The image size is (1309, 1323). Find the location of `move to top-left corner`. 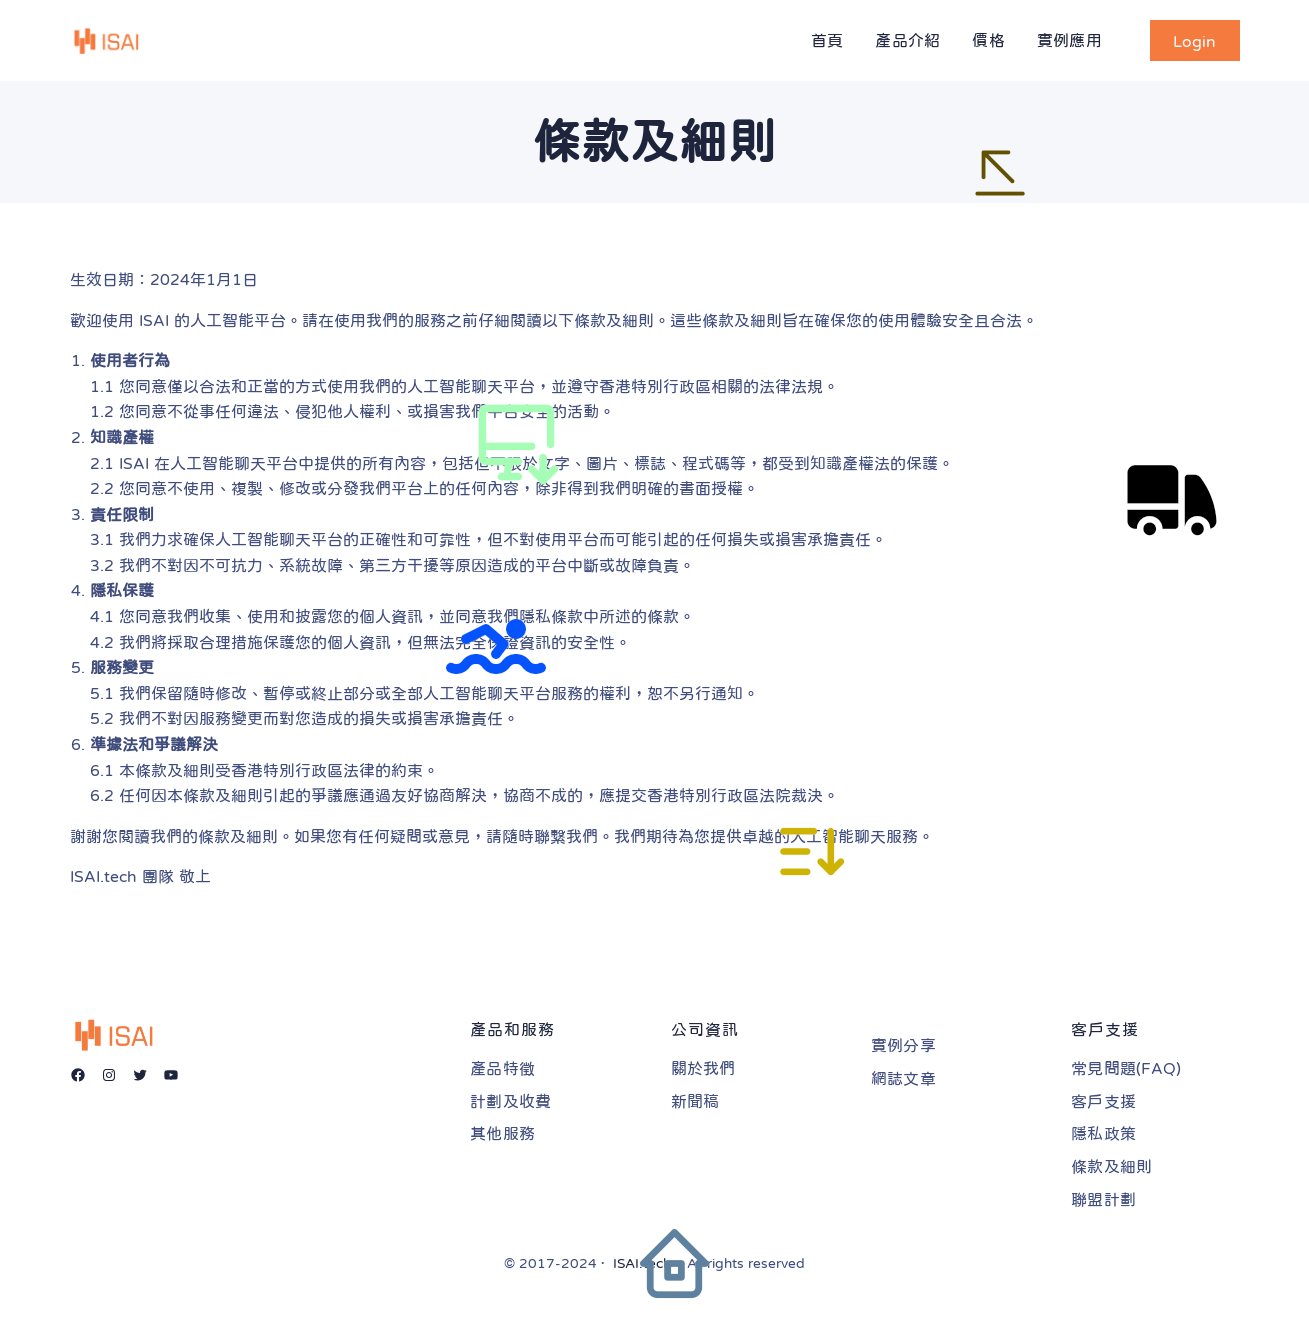

move to top-left corner is located at coordinates (998, 173).